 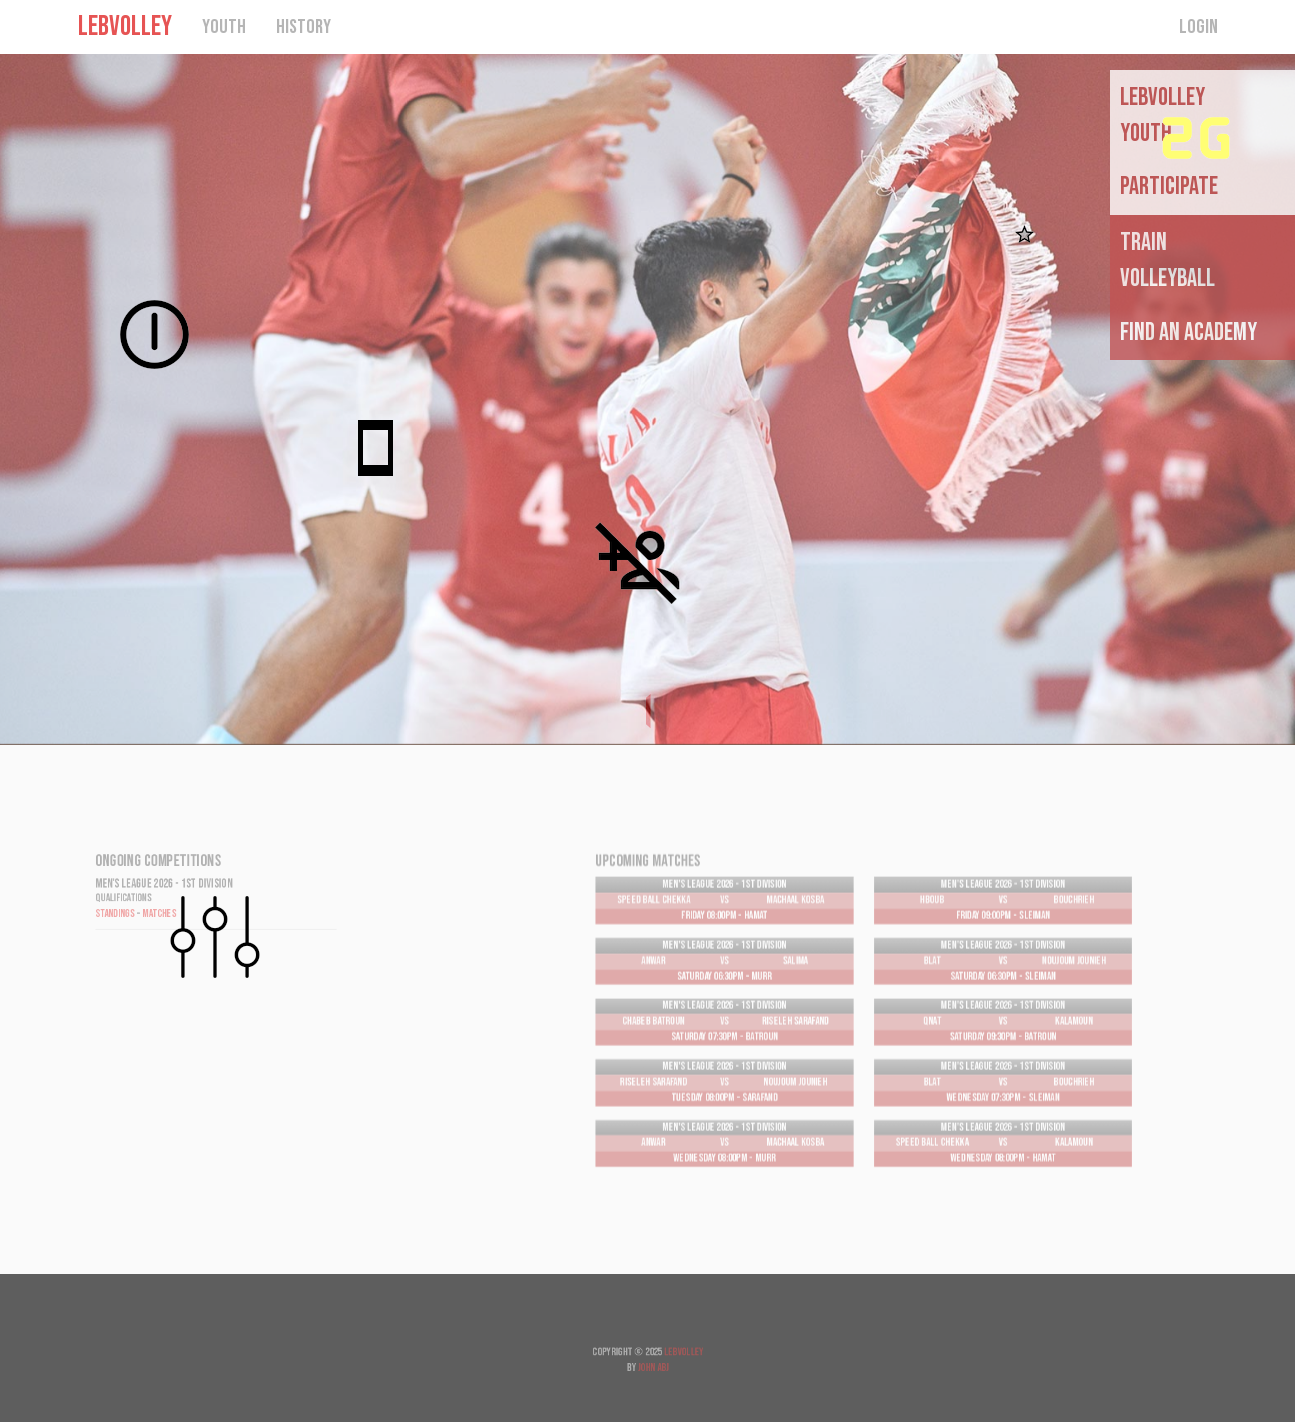 What do you see at coordinates (639, 560) in the screenshot?
I see `indicates adding contacts is disabled` at bounding box center [639, 560].